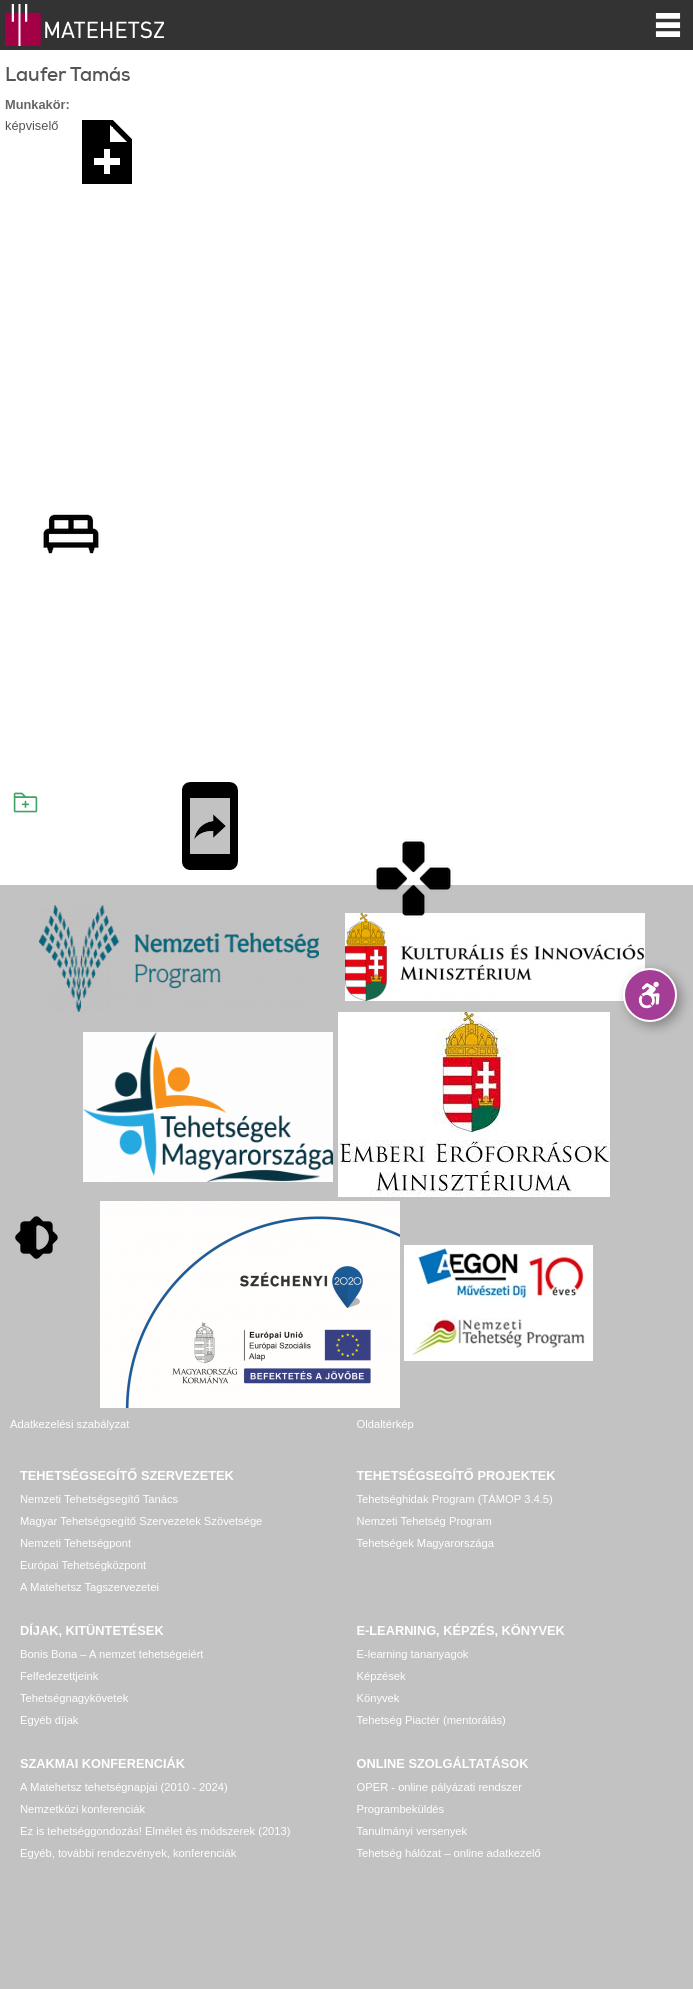  Describe the element at coordinates (71, 534) in the screenshot. I see `view bedroom or sleeping accommodations` at that location.